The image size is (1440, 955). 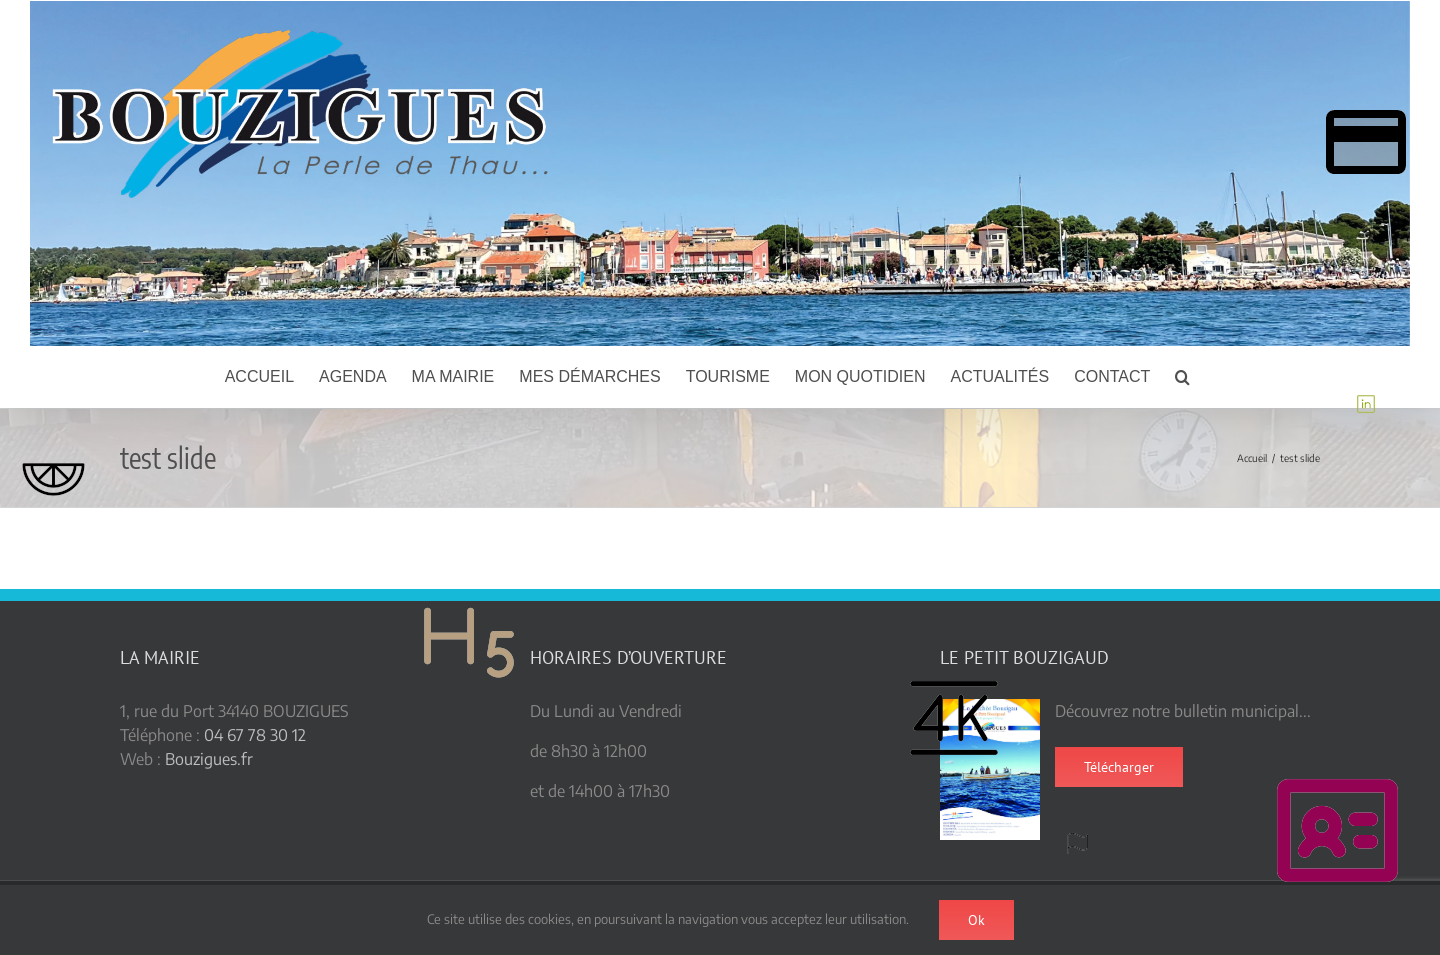 I want to click on format text as heading level 5, so click(x=464, y=641).